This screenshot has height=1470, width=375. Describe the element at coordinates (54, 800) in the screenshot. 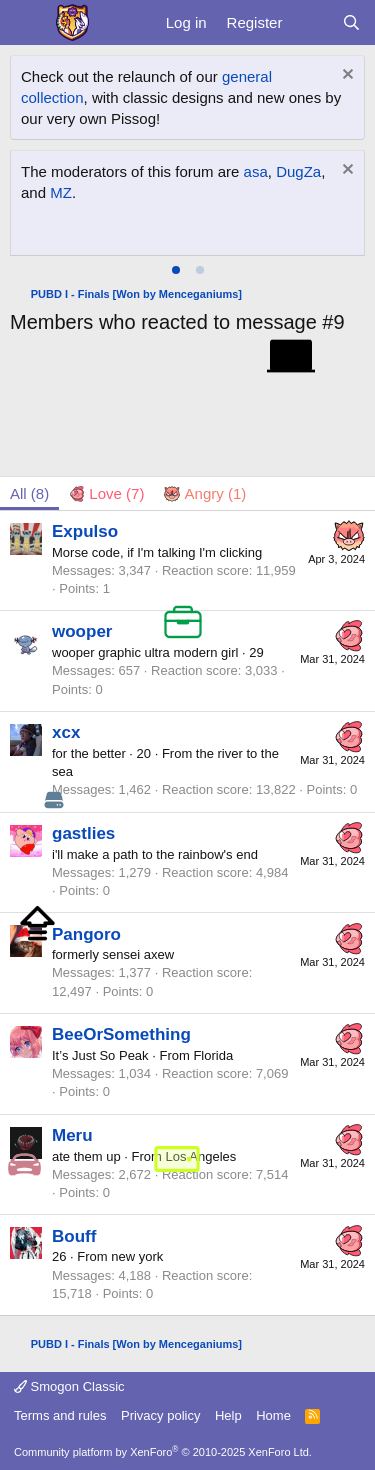

I see `access server settings` at that location.